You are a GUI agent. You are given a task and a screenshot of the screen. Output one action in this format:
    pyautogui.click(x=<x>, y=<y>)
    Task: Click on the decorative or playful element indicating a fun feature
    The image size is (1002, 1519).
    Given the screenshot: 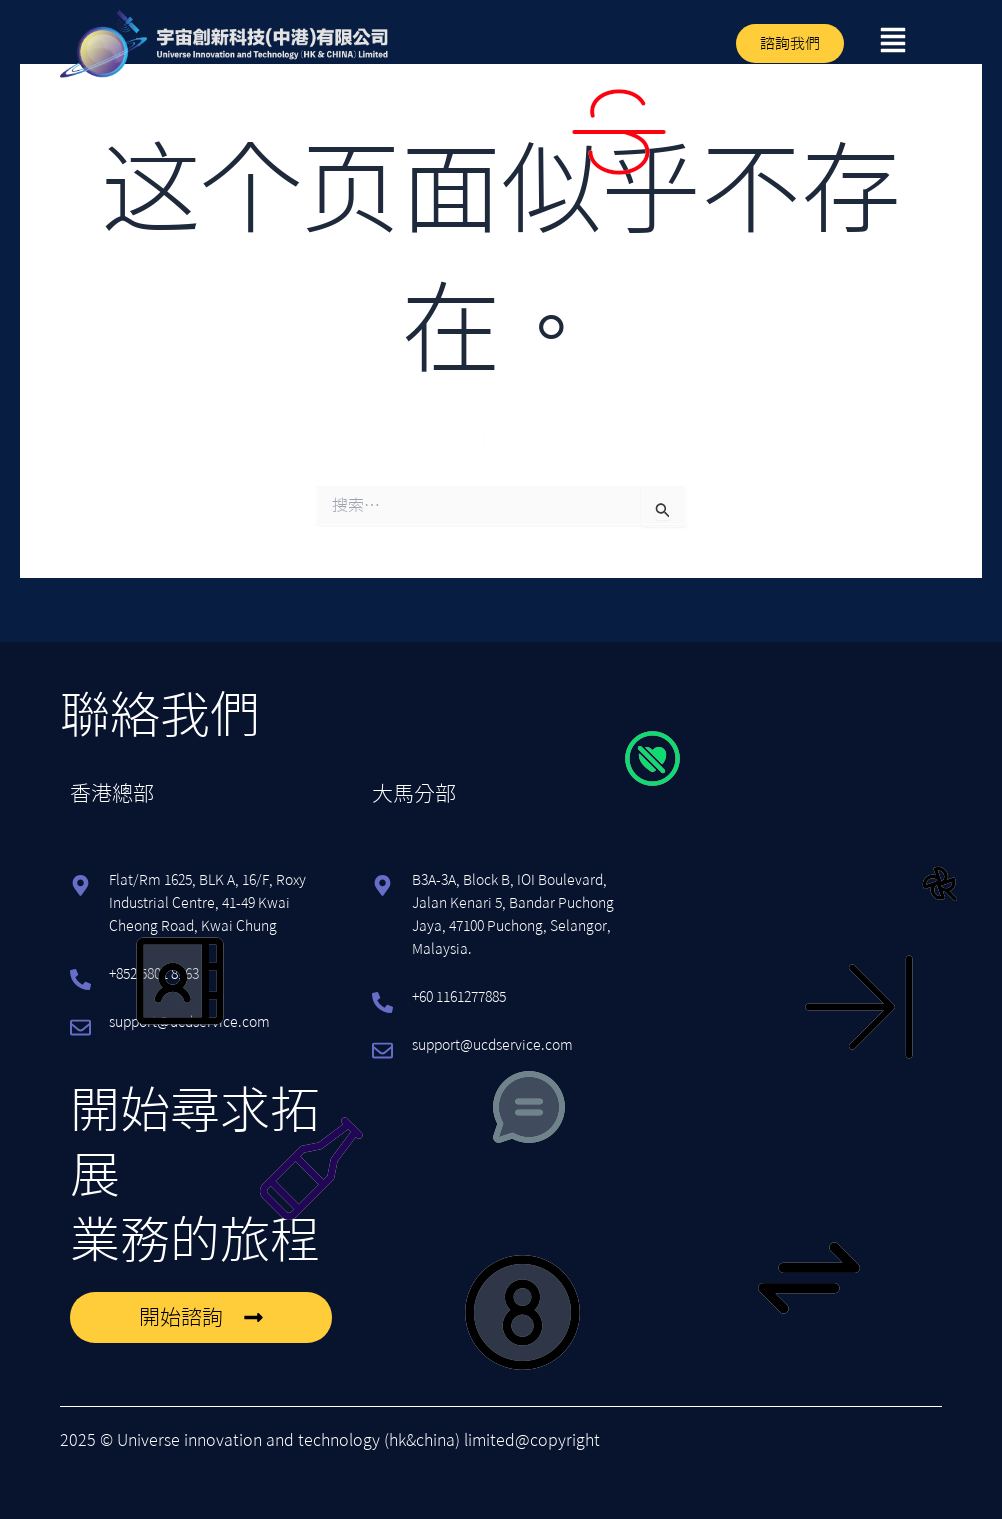 What is the action you would take?
    pyautogui.click(x=940, y=884)
    